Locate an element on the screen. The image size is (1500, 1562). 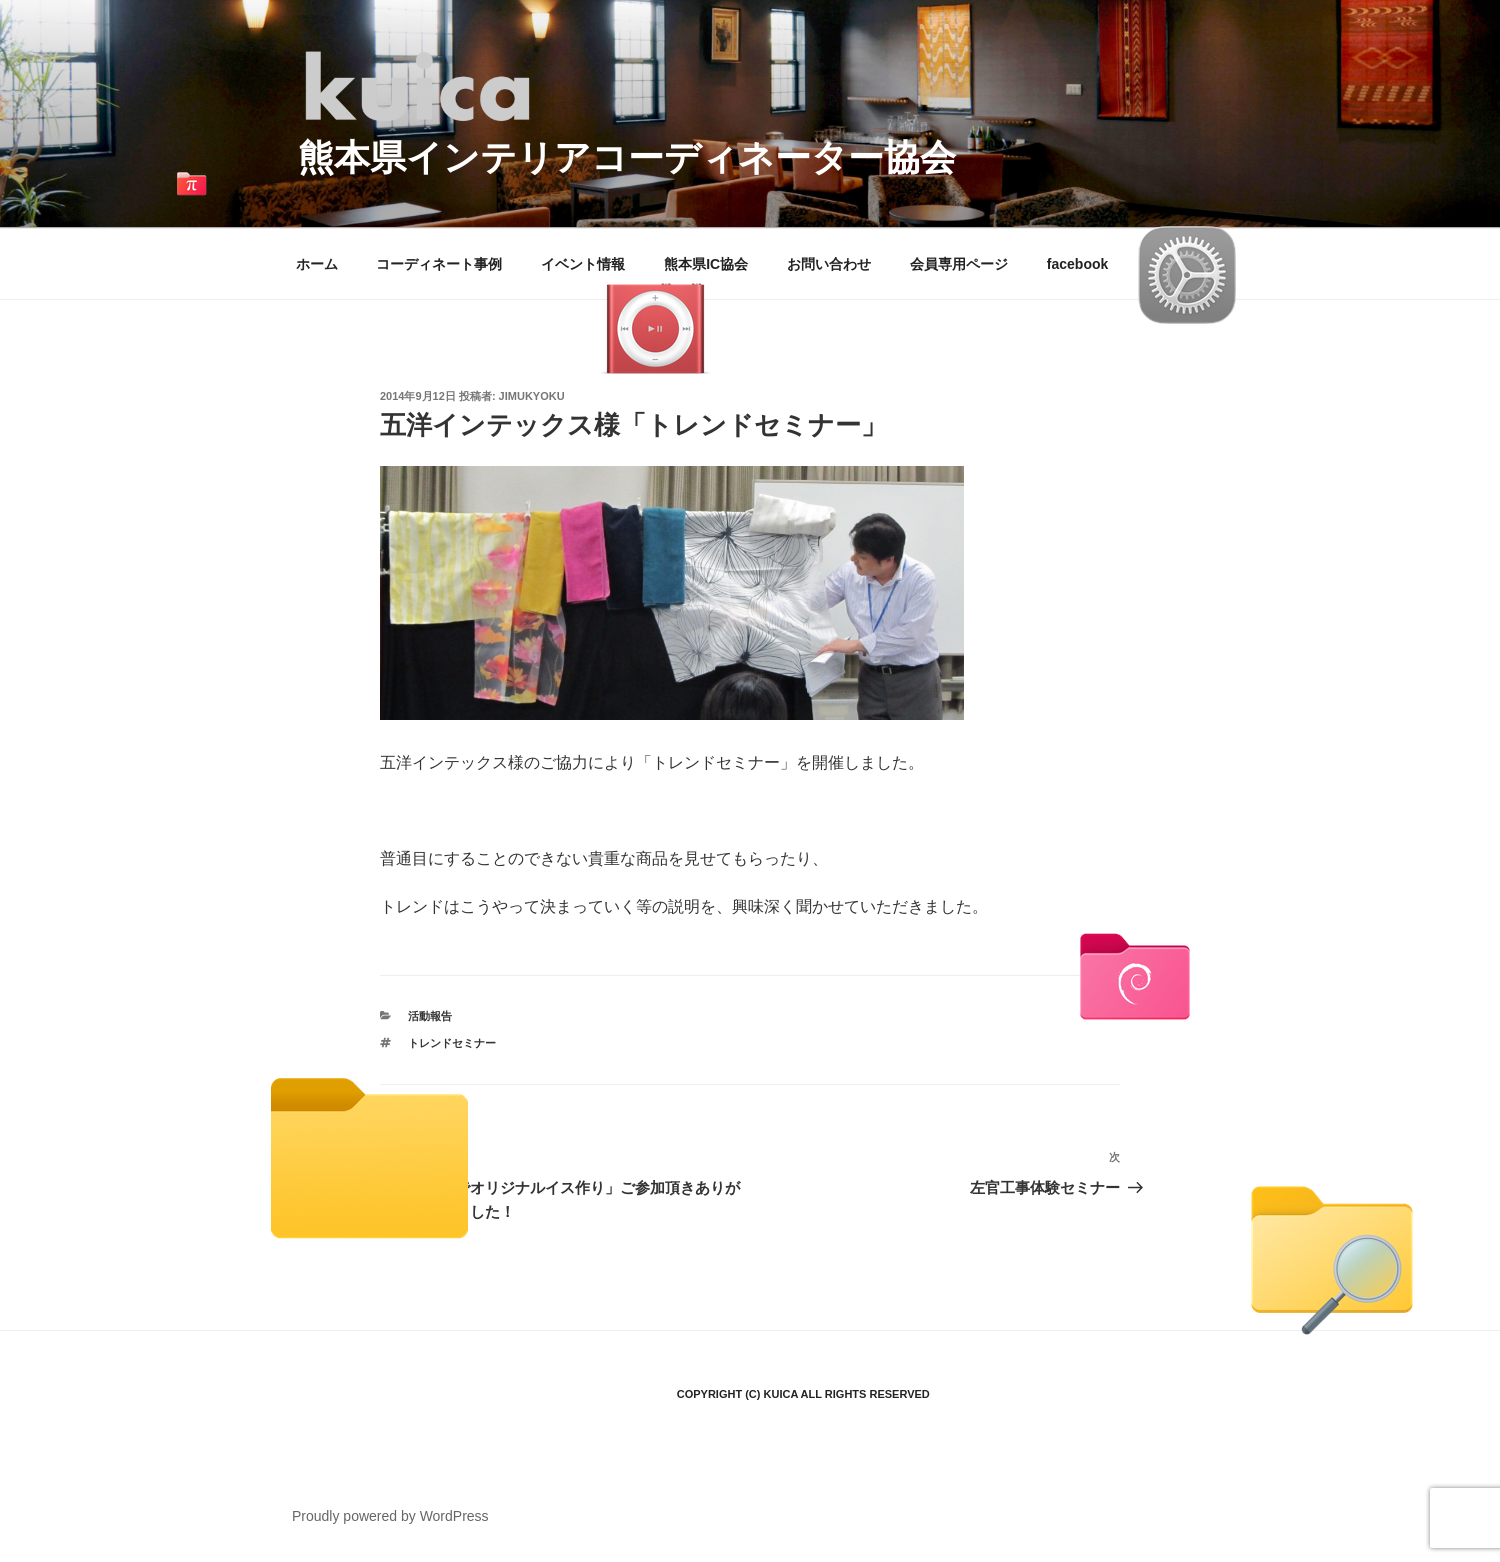
open mathematics folder is located at coordinates (191, 184).